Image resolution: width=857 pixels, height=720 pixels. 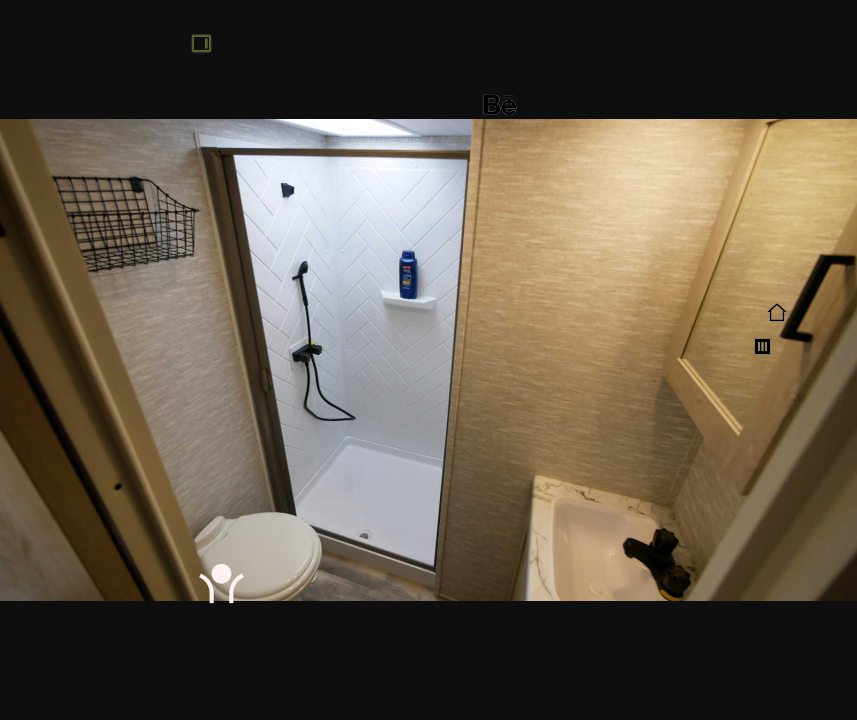 What do you see at coordinates (762, 346) in the screenshot?
I see `switch to vertical column layout` at bounding box center [762, 346].